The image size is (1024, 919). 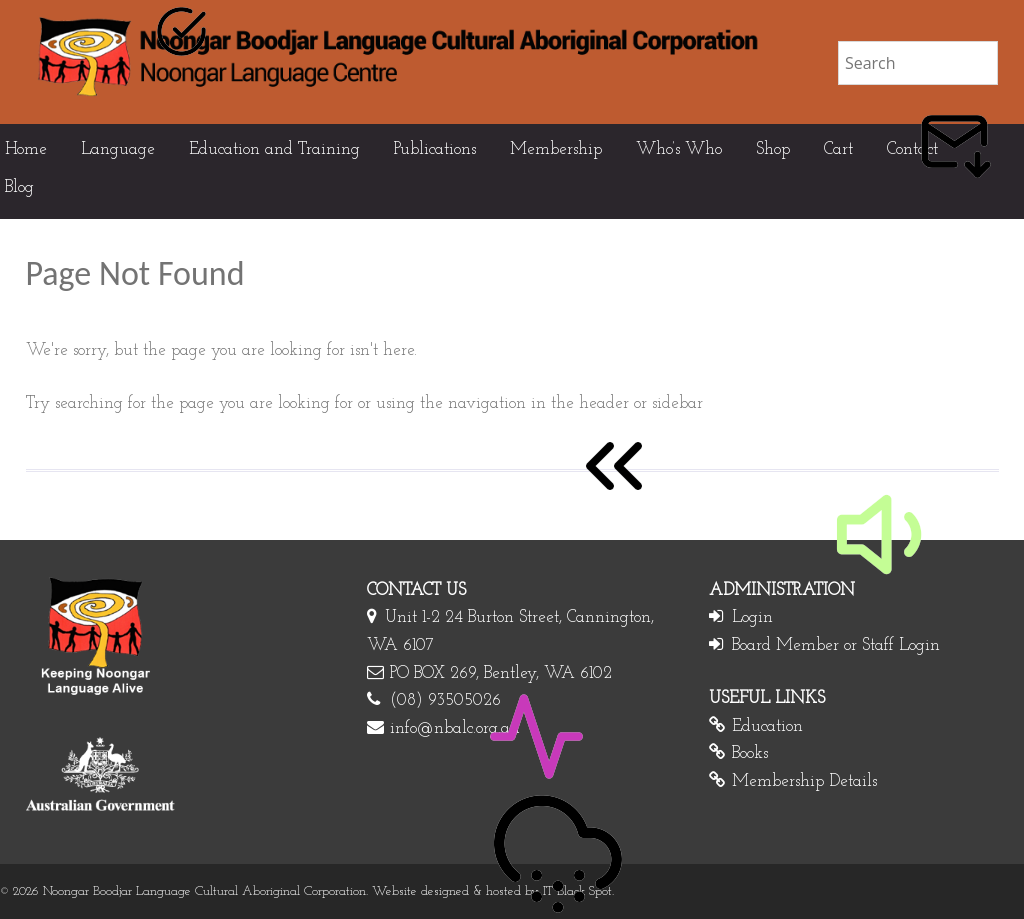 What do you see at coordinates (558, 854) in the screenshot?
I see `indicates snowy weather conditions` at bounding box center [558, 854].